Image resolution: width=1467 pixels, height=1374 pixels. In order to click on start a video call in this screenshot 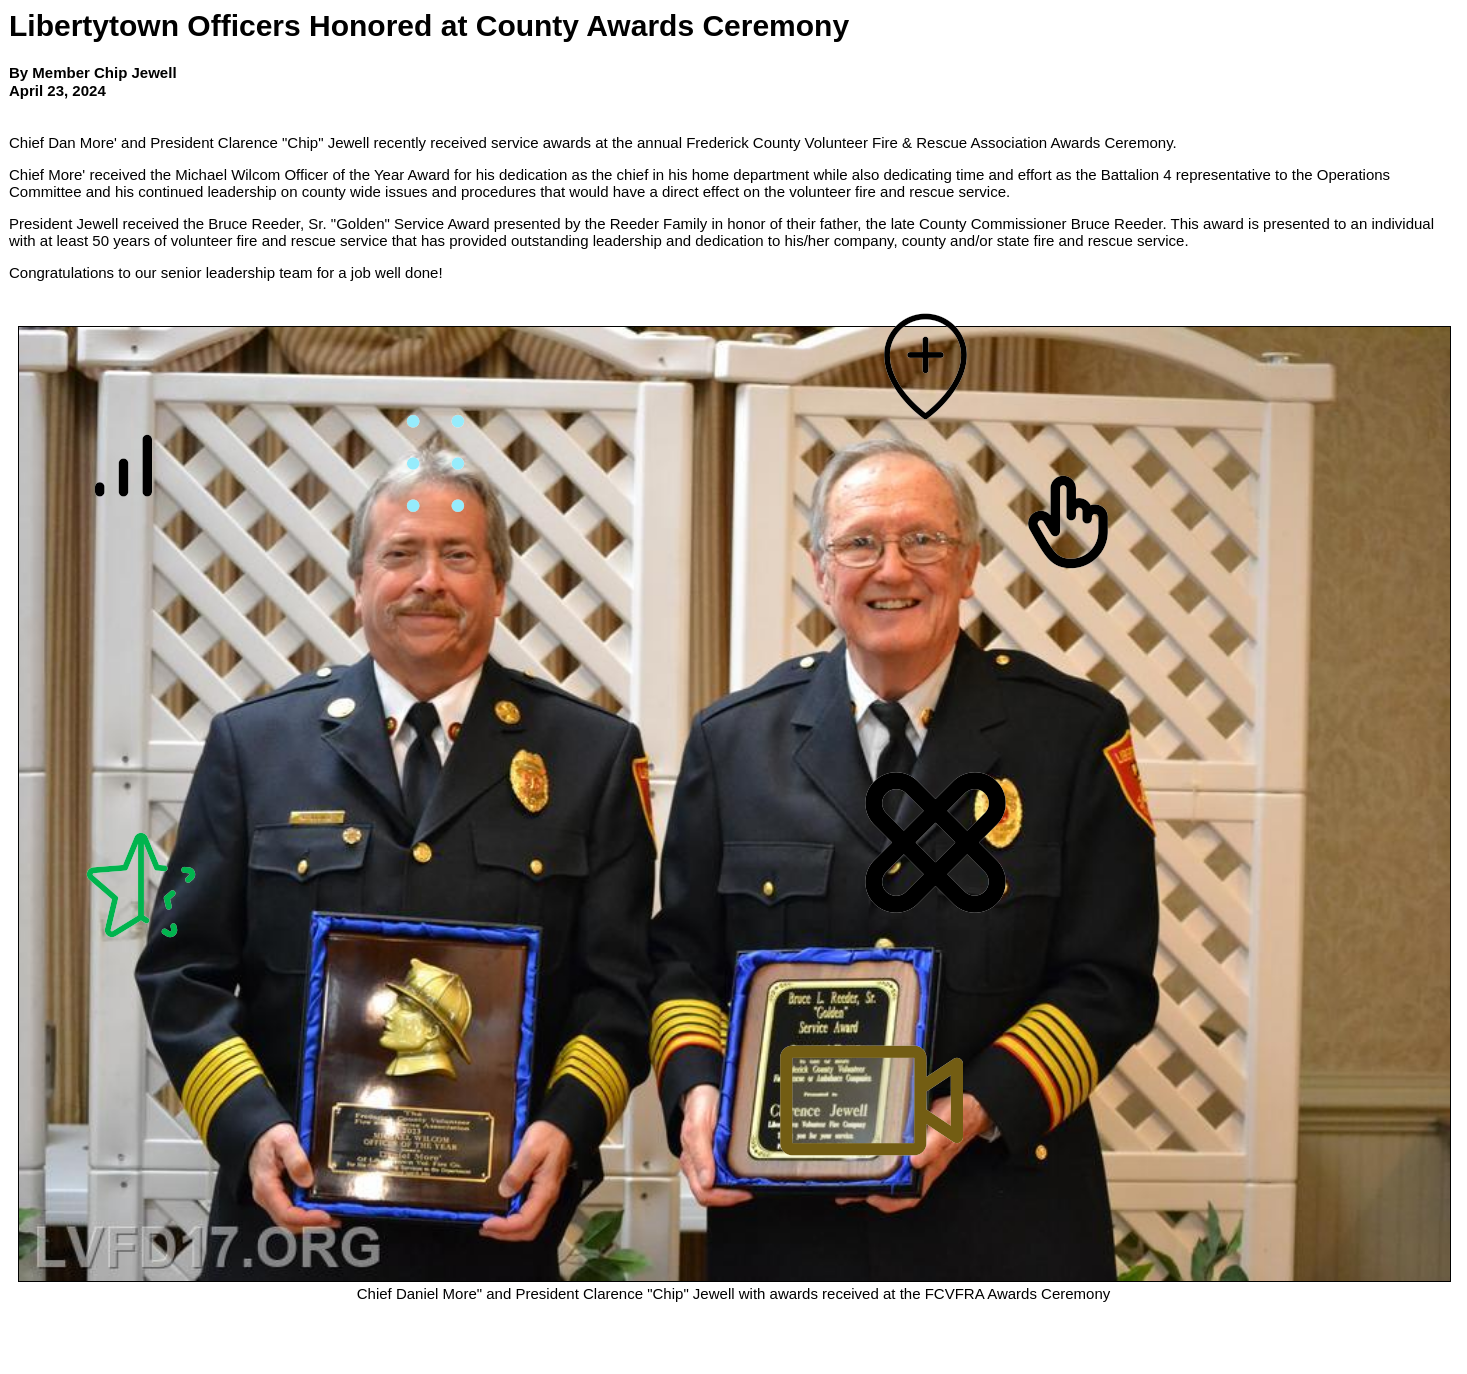, I will do `click(865, 1100)`.